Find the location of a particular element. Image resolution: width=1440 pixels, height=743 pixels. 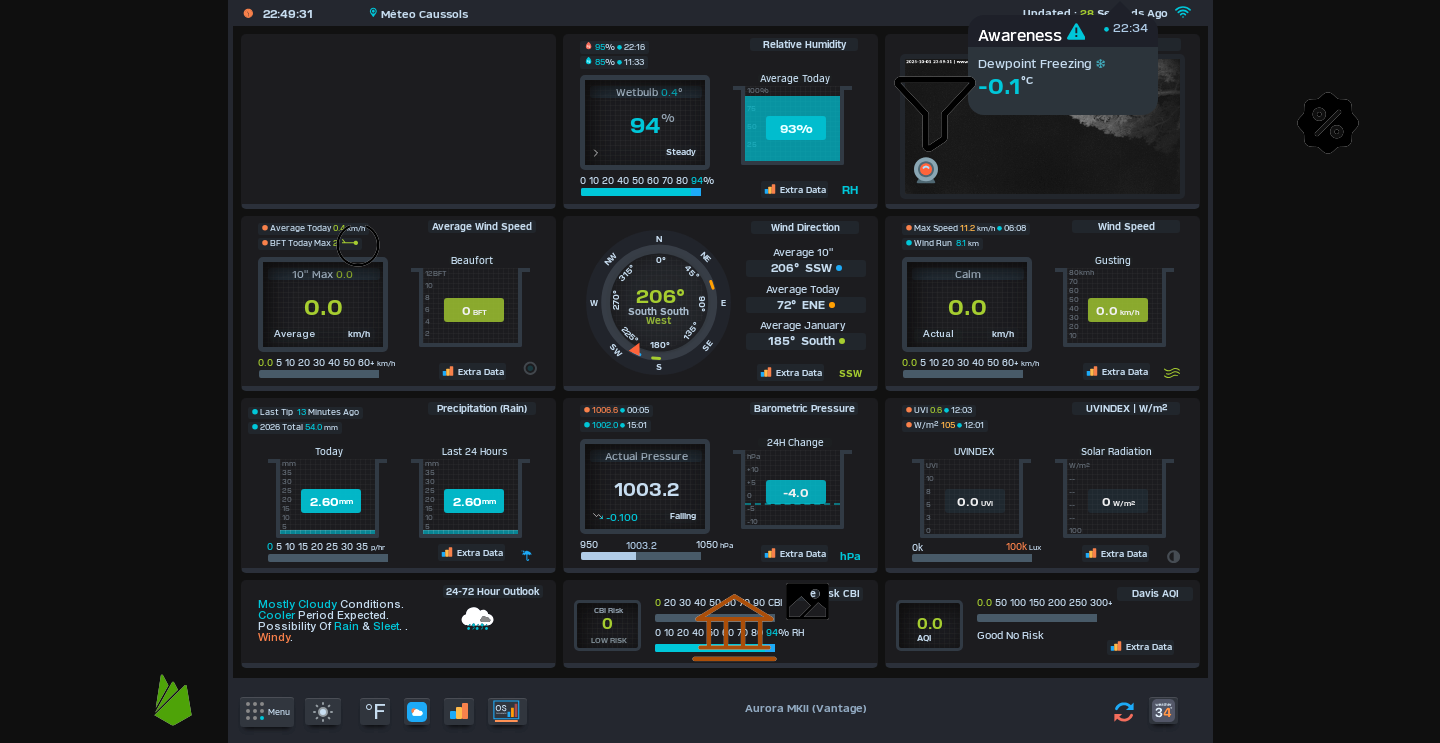

view image or photo is located at coordinates (807, 601).